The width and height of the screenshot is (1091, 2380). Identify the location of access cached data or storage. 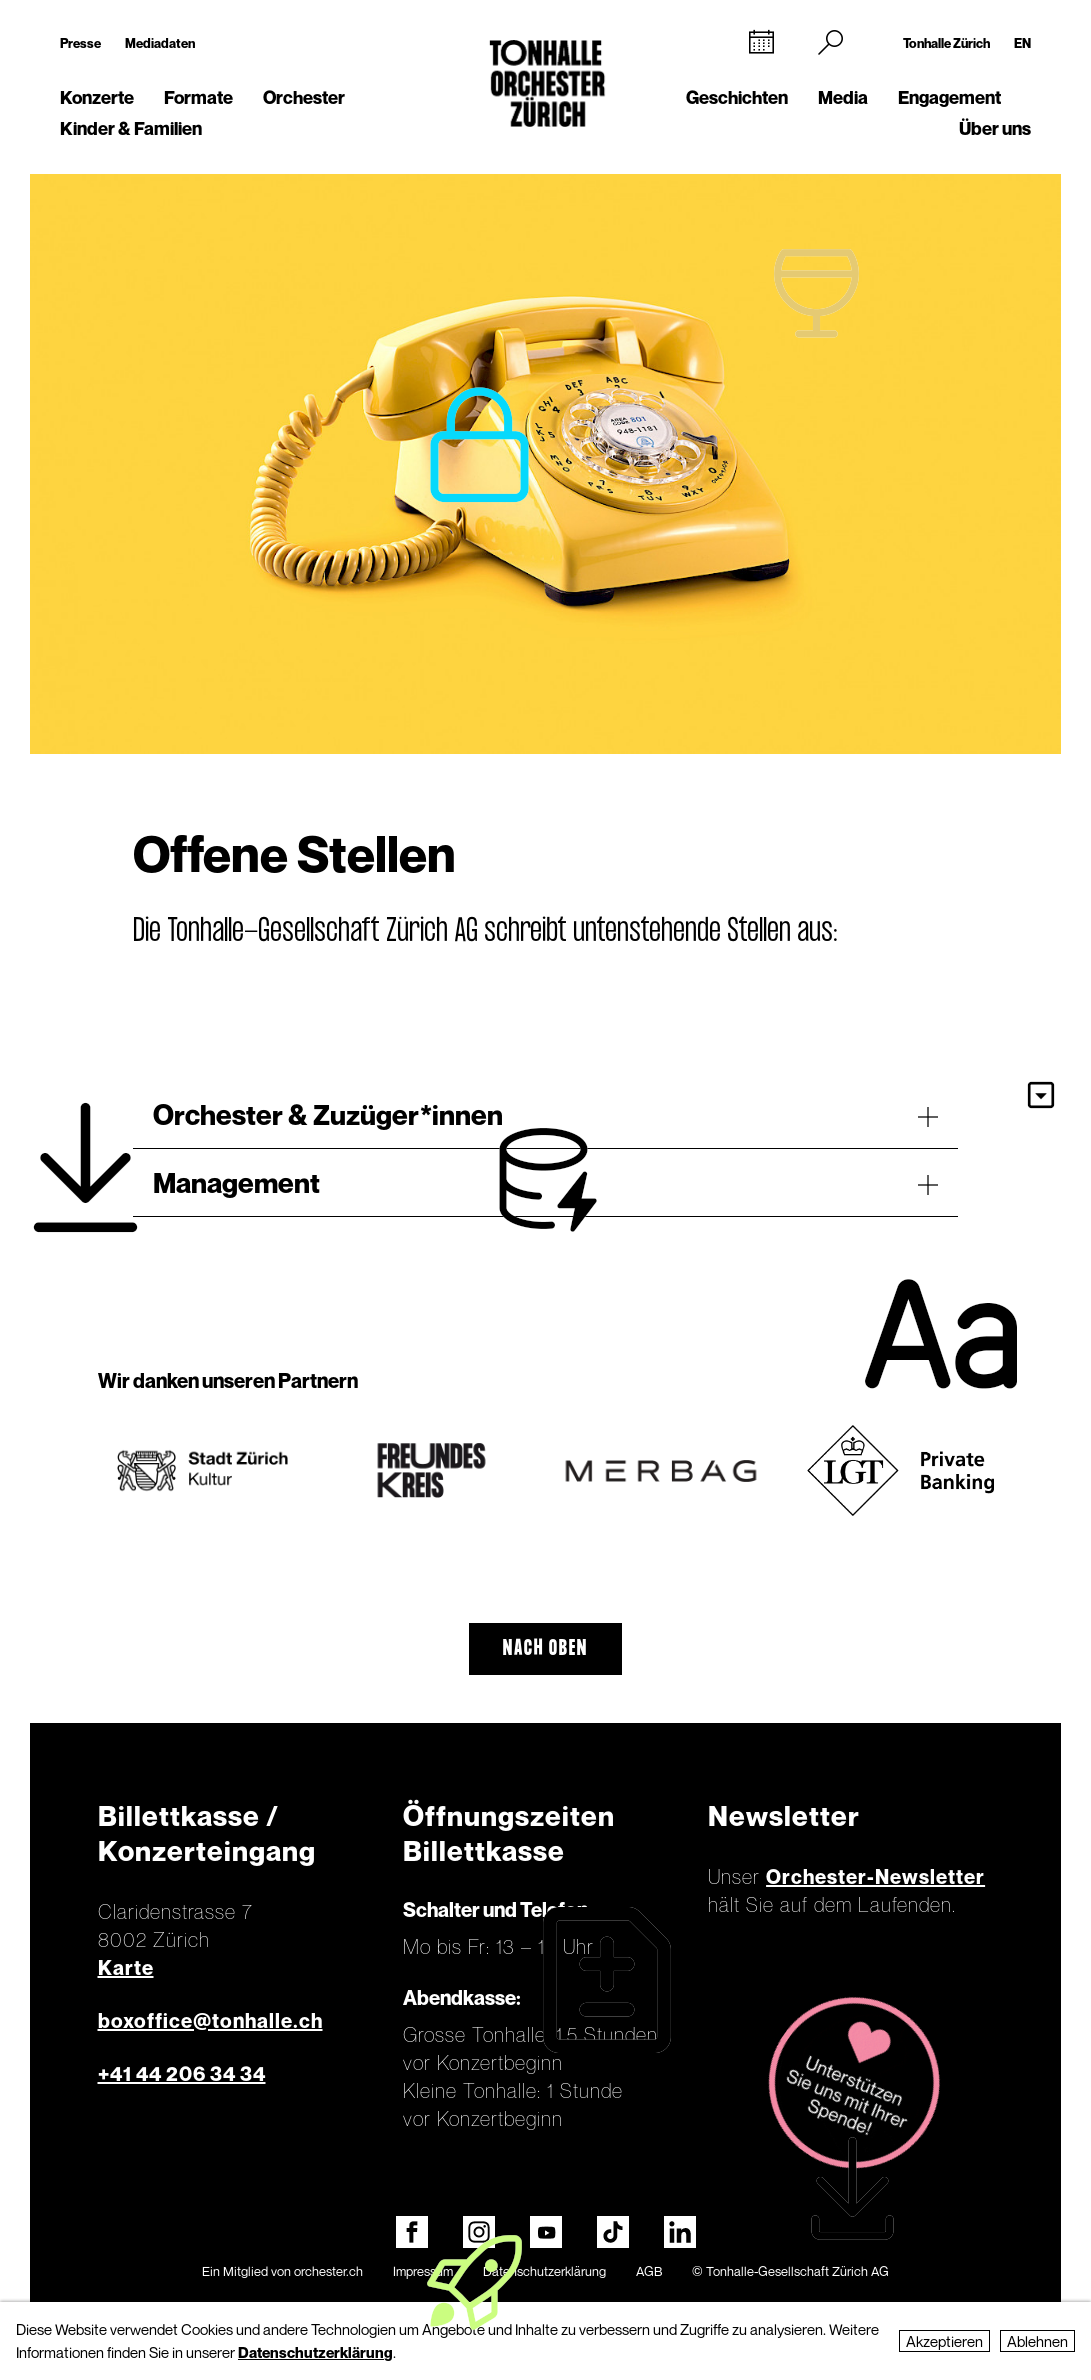
(543, 1178).